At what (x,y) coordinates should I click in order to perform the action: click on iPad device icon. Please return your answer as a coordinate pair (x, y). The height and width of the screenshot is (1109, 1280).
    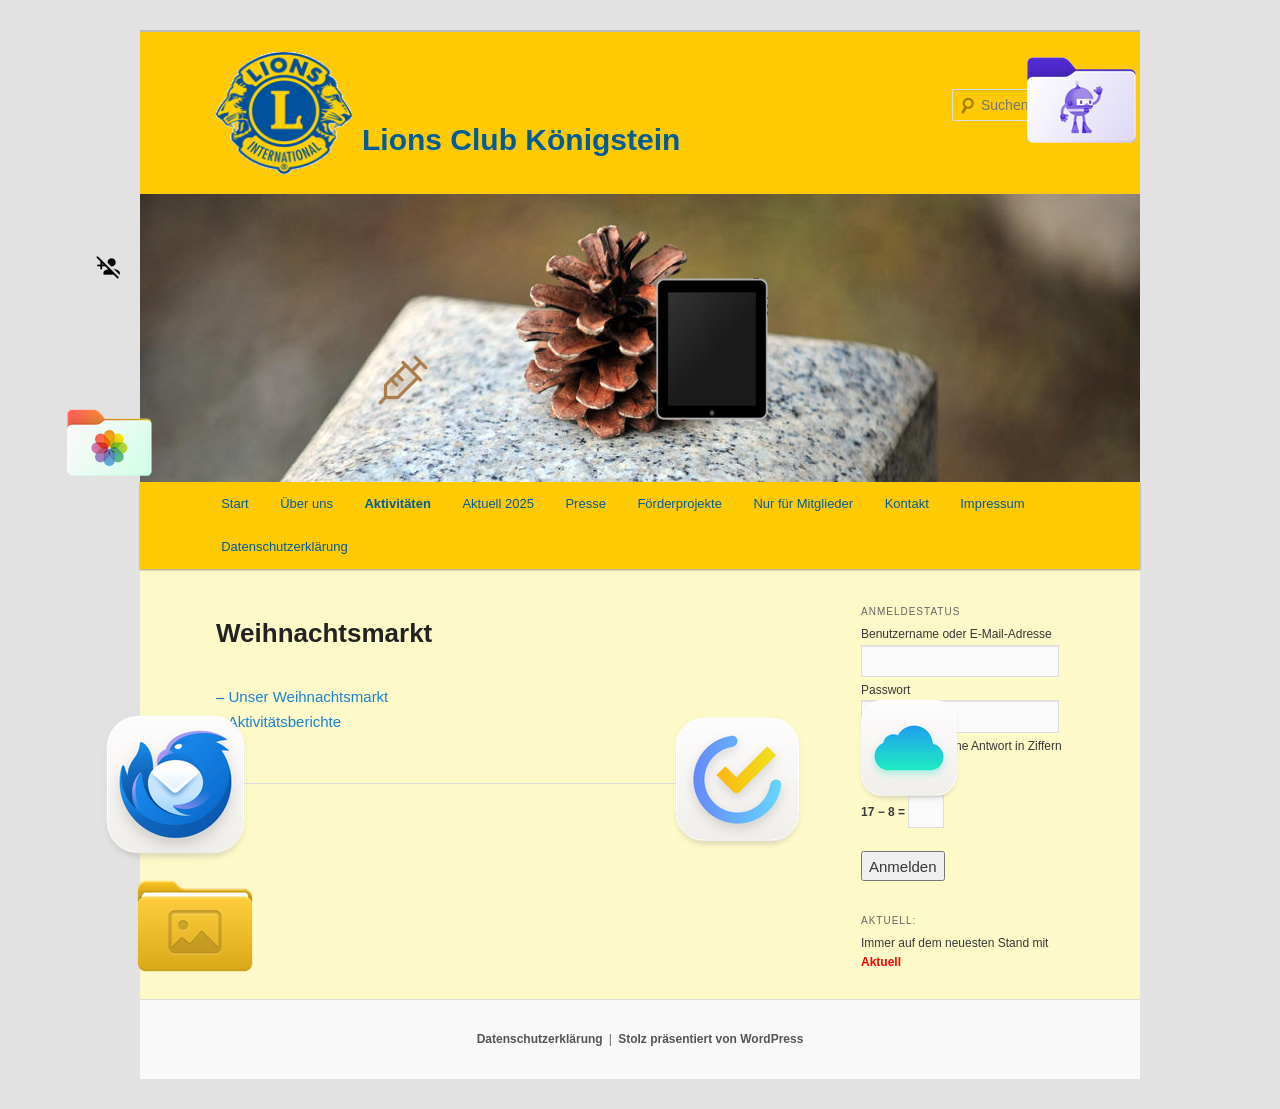
    Looking at the image, I should click on (712, 349).